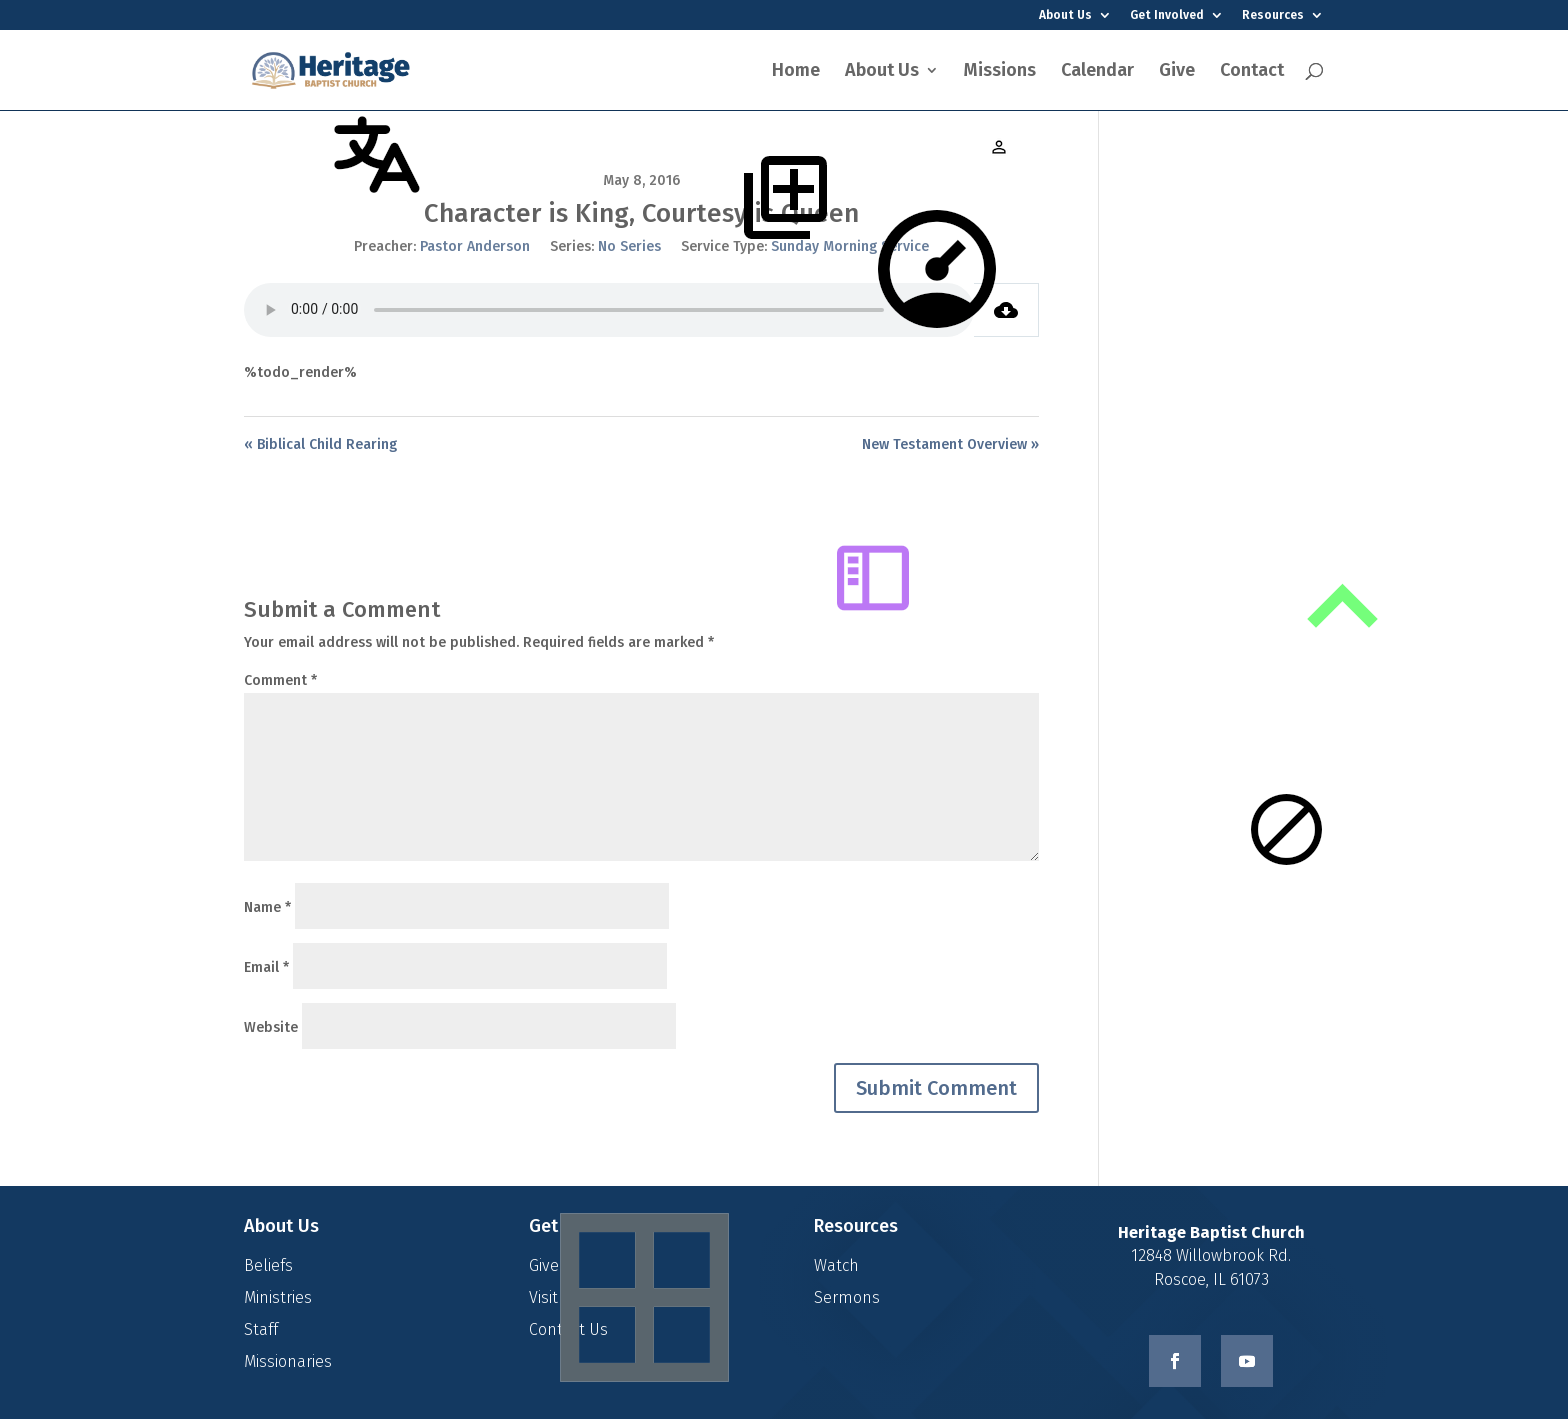  I want to click on apply borders to all sides of a cell or table, so click(644, 1297).